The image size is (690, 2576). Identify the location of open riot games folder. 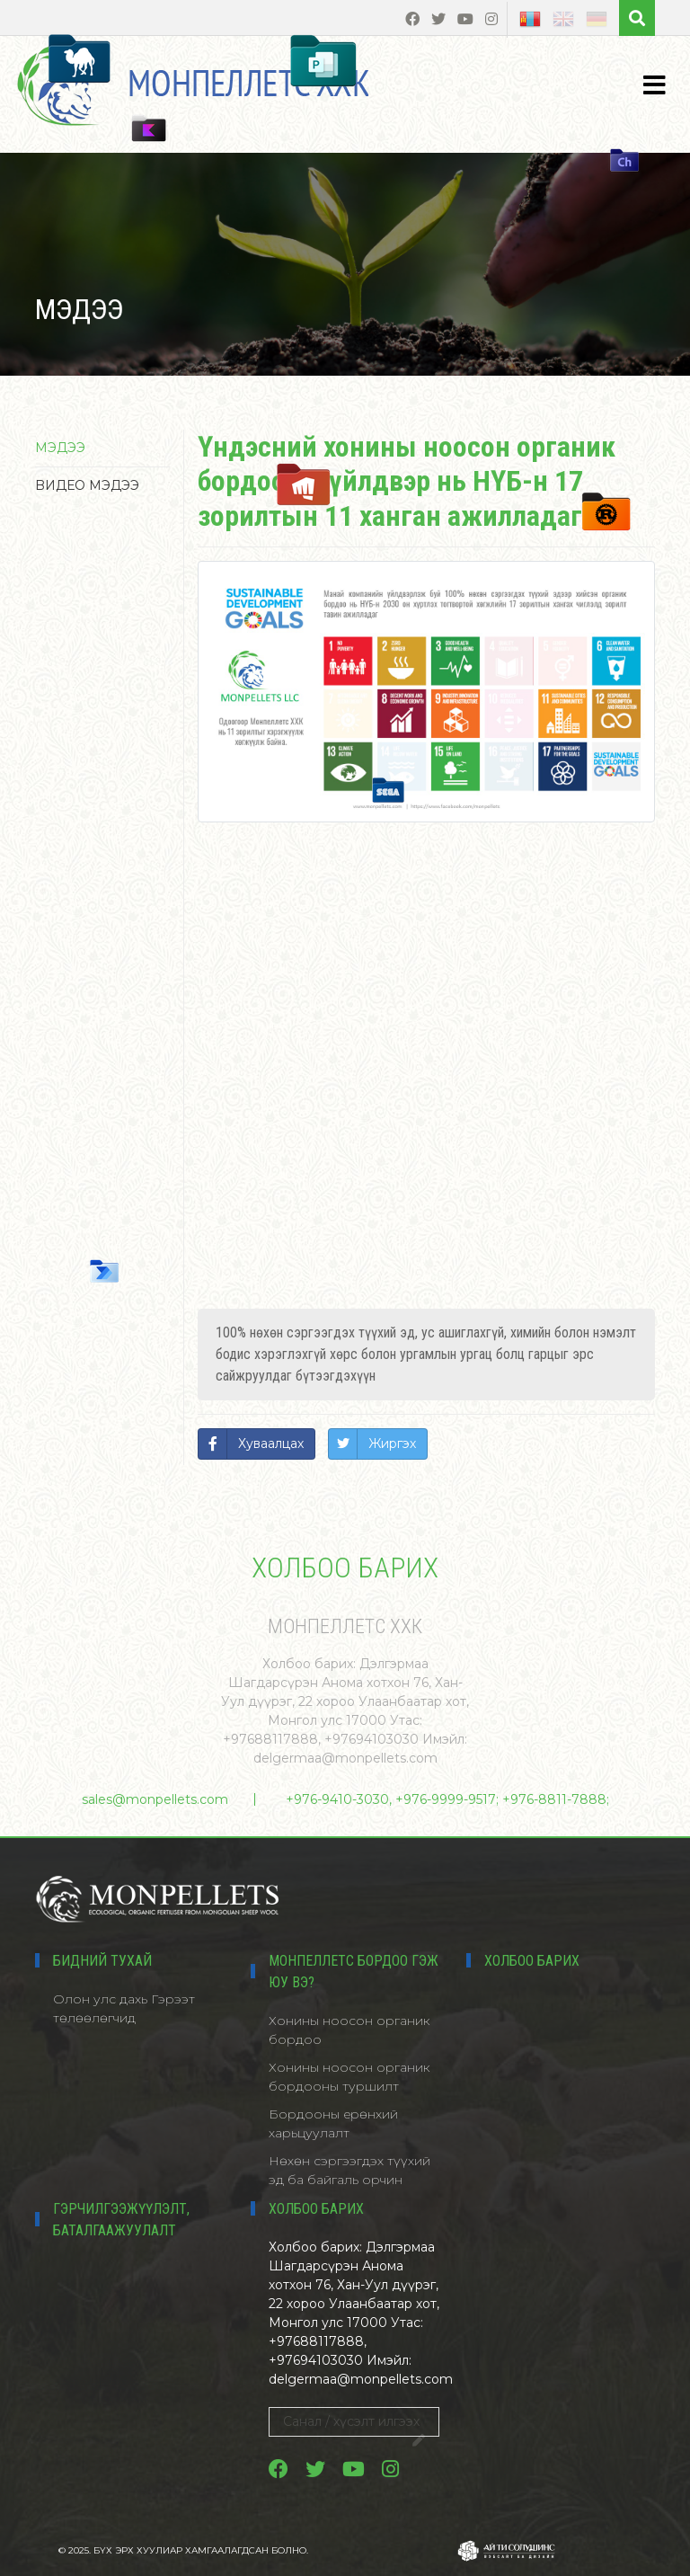
(303, 485).